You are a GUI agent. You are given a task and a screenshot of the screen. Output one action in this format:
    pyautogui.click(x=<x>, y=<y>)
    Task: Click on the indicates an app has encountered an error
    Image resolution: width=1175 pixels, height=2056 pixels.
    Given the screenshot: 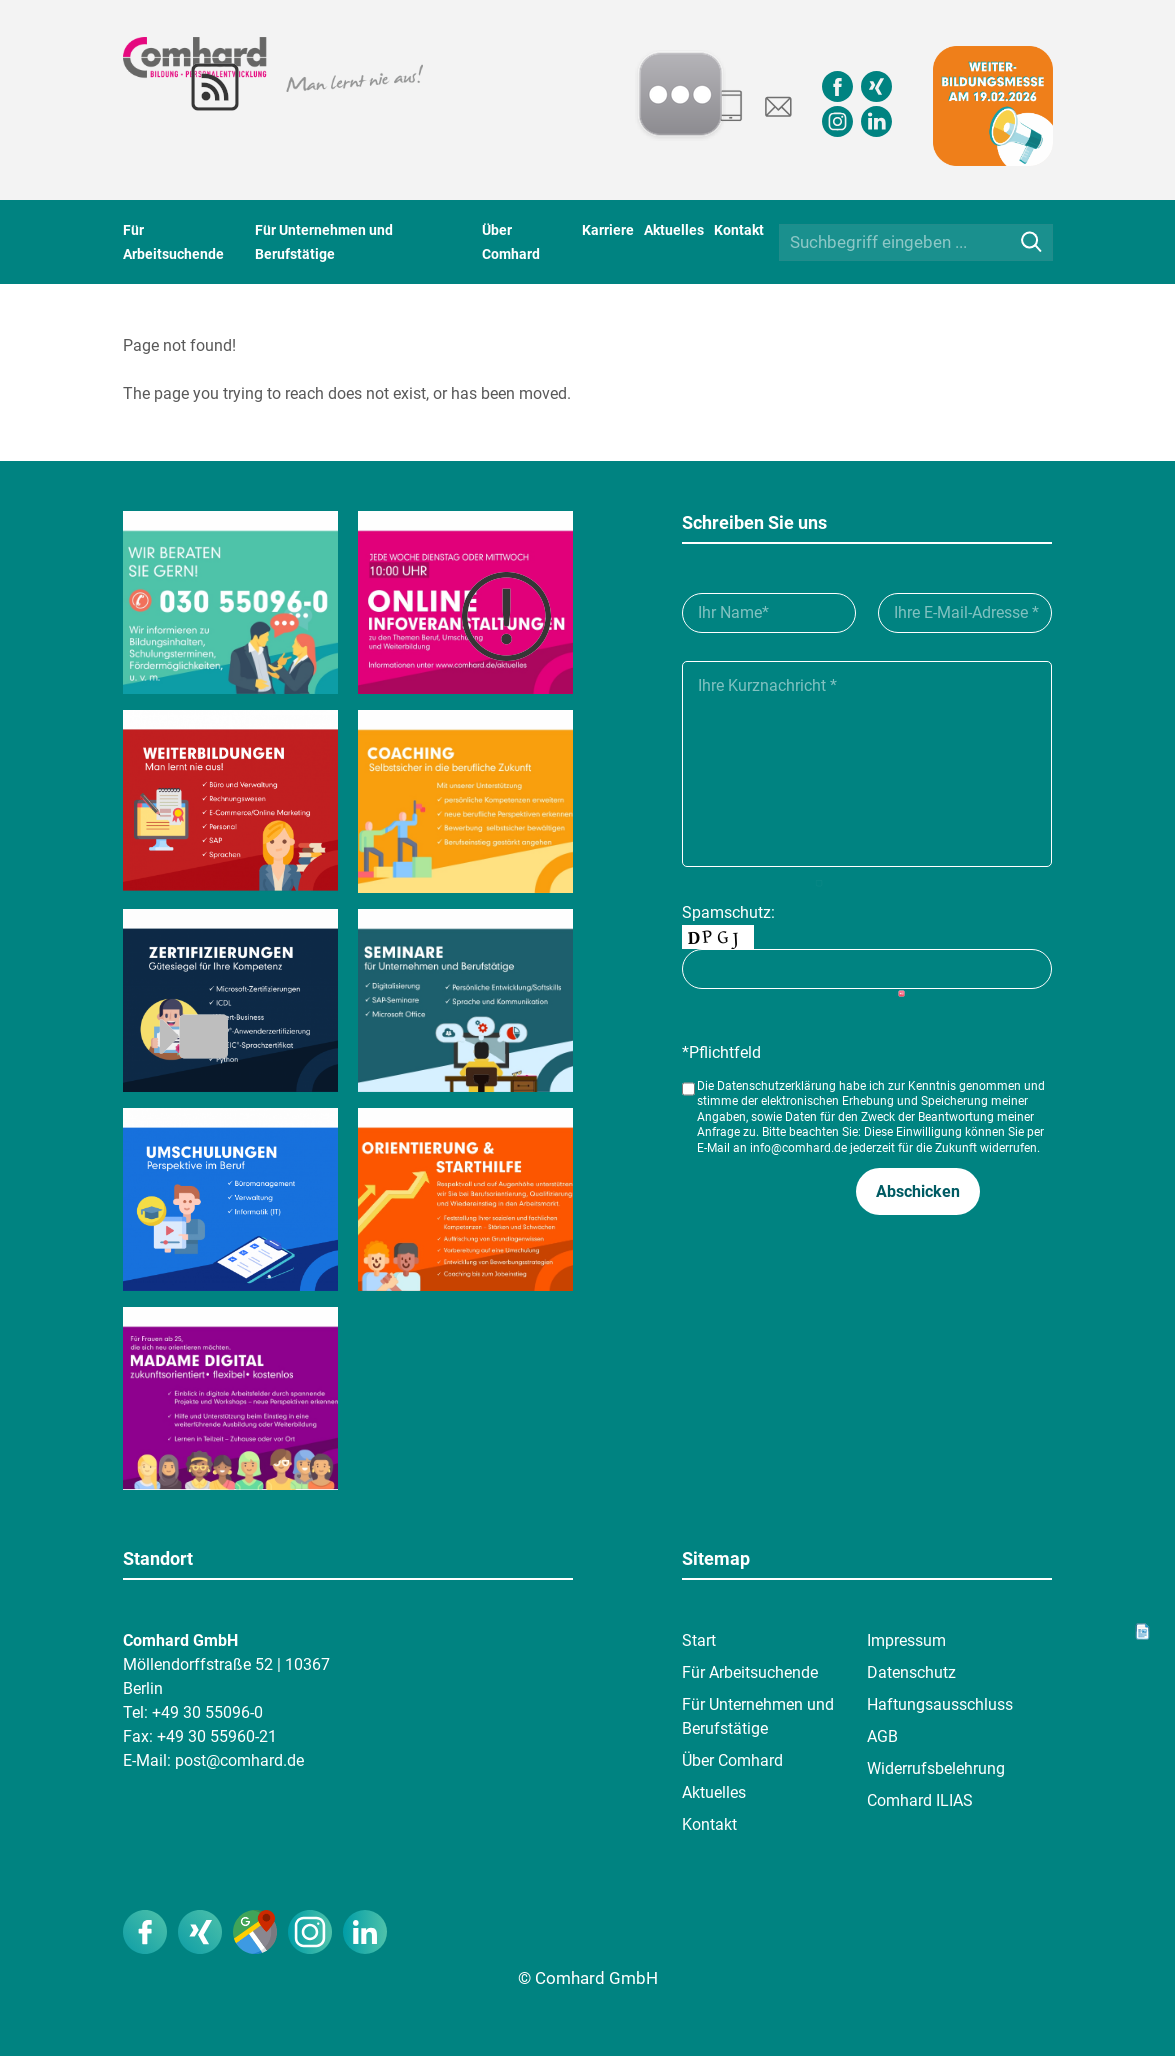 What is the action you would take?
    pyautogui.click(x=506, y=616)
    